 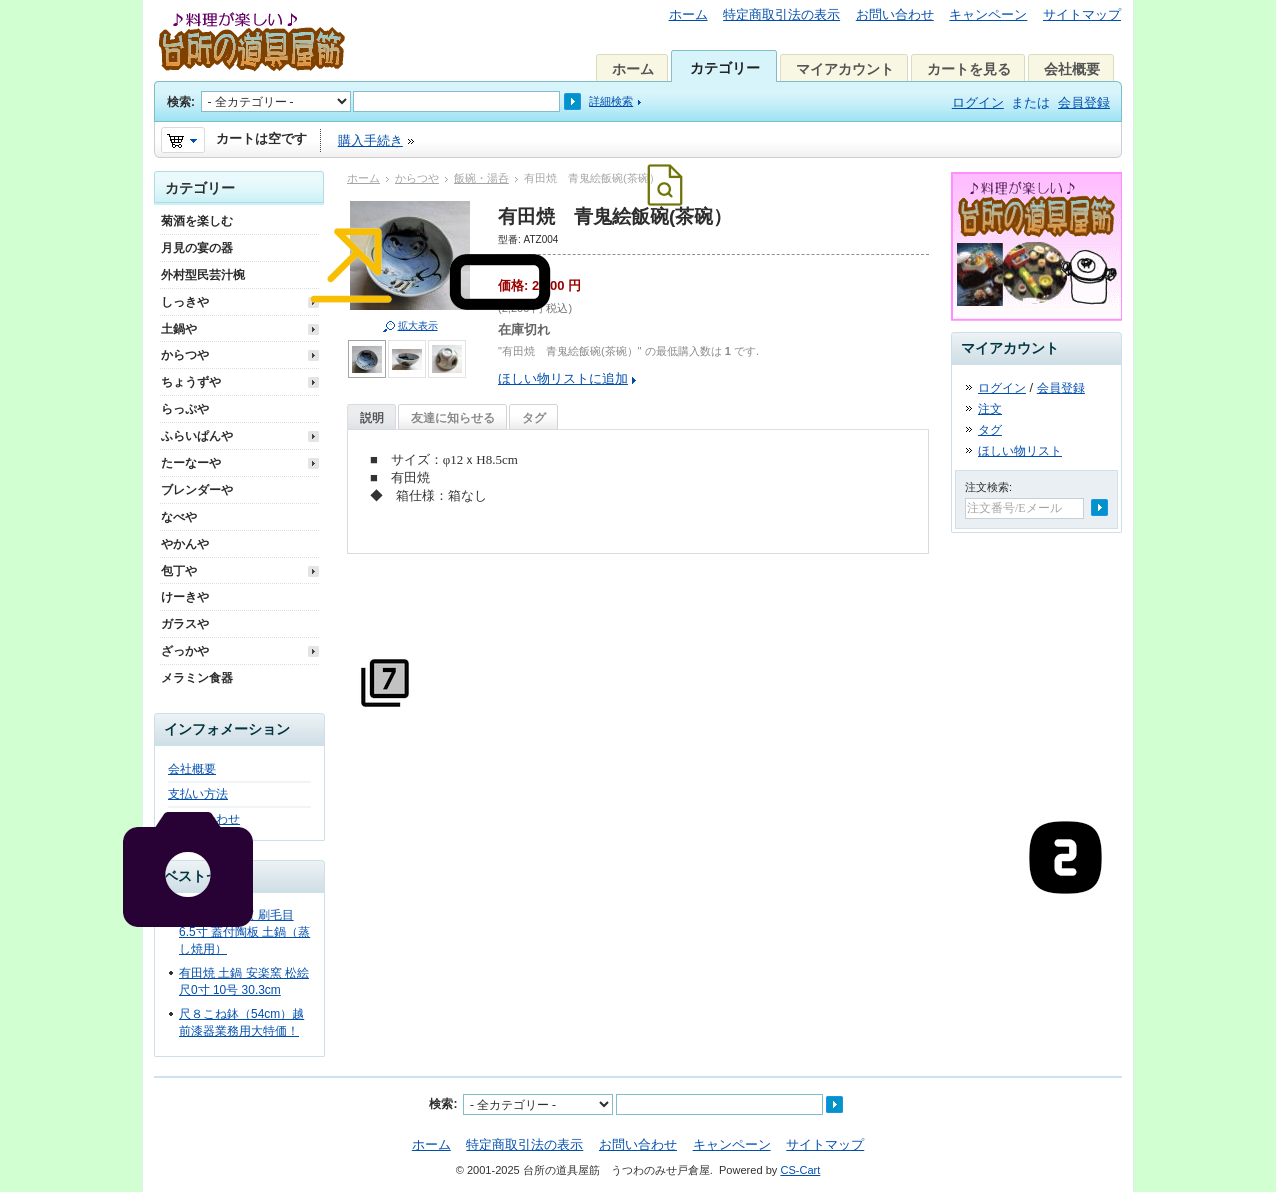 What do you see at coordinates (188, 872) in the screenshot?
I see `take a photo` at bounding box center [188, 872].